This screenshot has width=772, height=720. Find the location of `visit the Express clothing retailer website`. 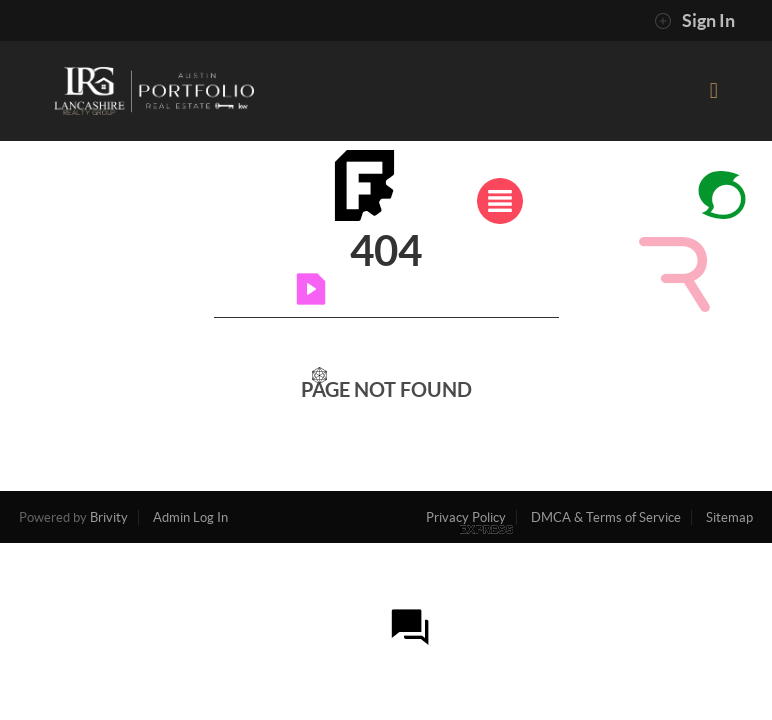

visit the Express clothing retailer website is located at coordinates (486, 529).